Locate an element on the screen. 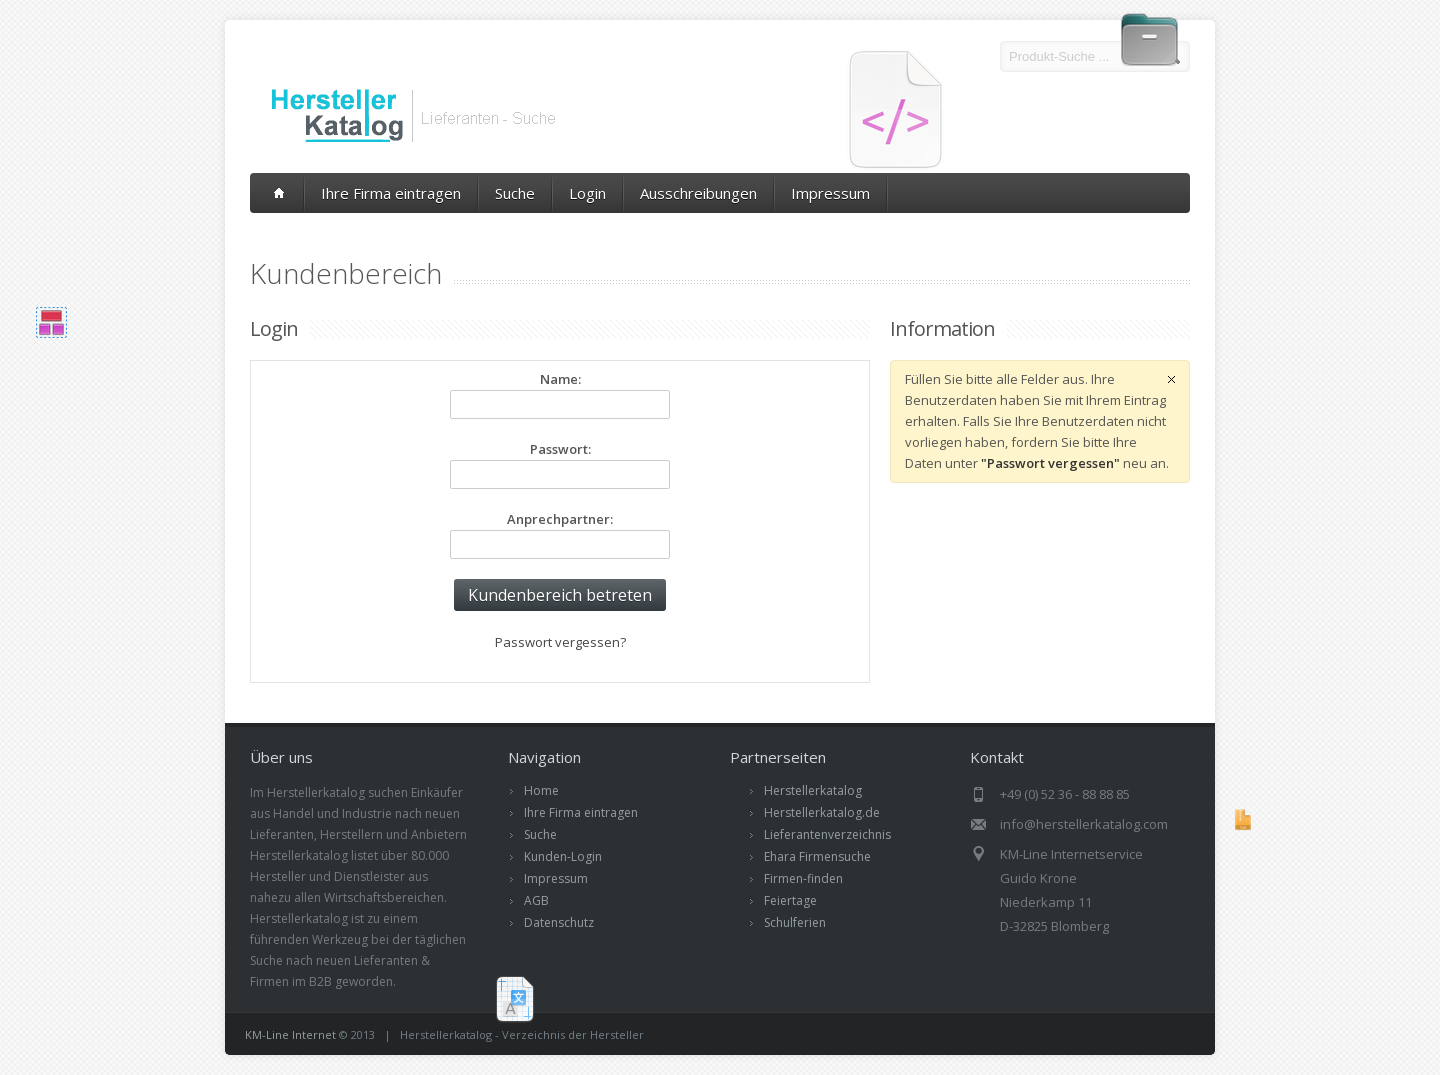 This screenshot has height=1075, width=1440. open the file manager application is located at coordinates (1149, 39).